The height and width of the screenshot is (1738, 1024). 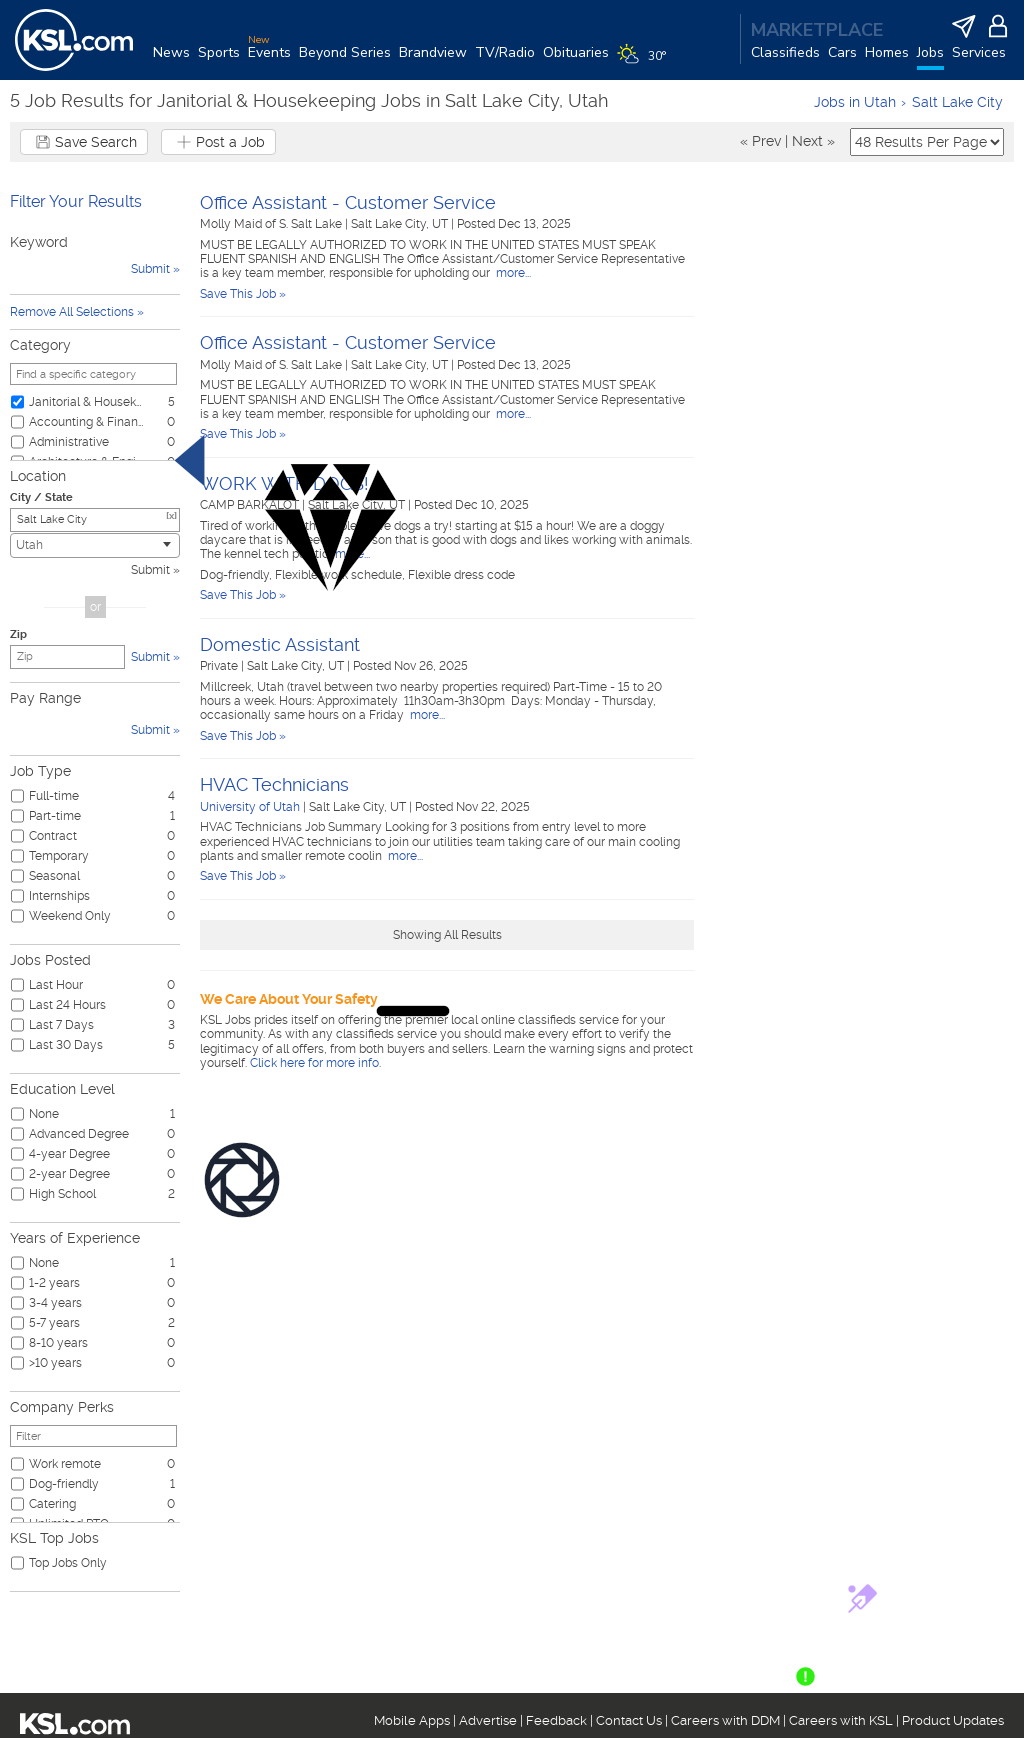 What do you see at coordinates (189, 460) in the screenshot?
I see `go back to the previous screen` at bounding box center [189, 460].